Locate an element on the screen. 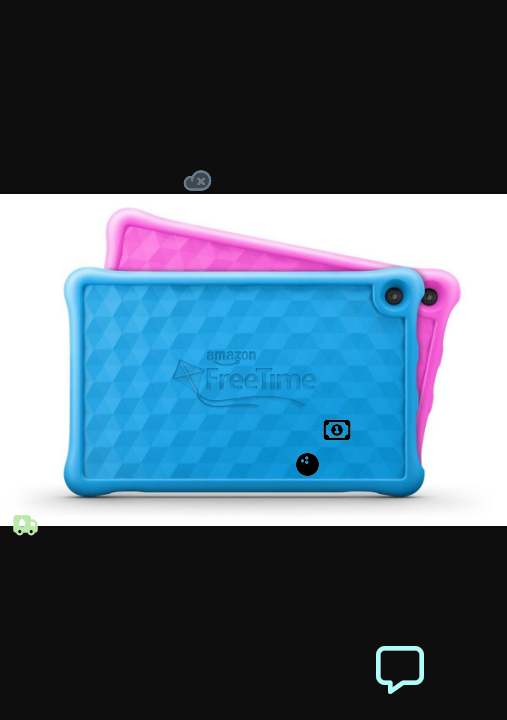 The image size is (507, 720). open chat or messaging is located at coordinates (400, 667).